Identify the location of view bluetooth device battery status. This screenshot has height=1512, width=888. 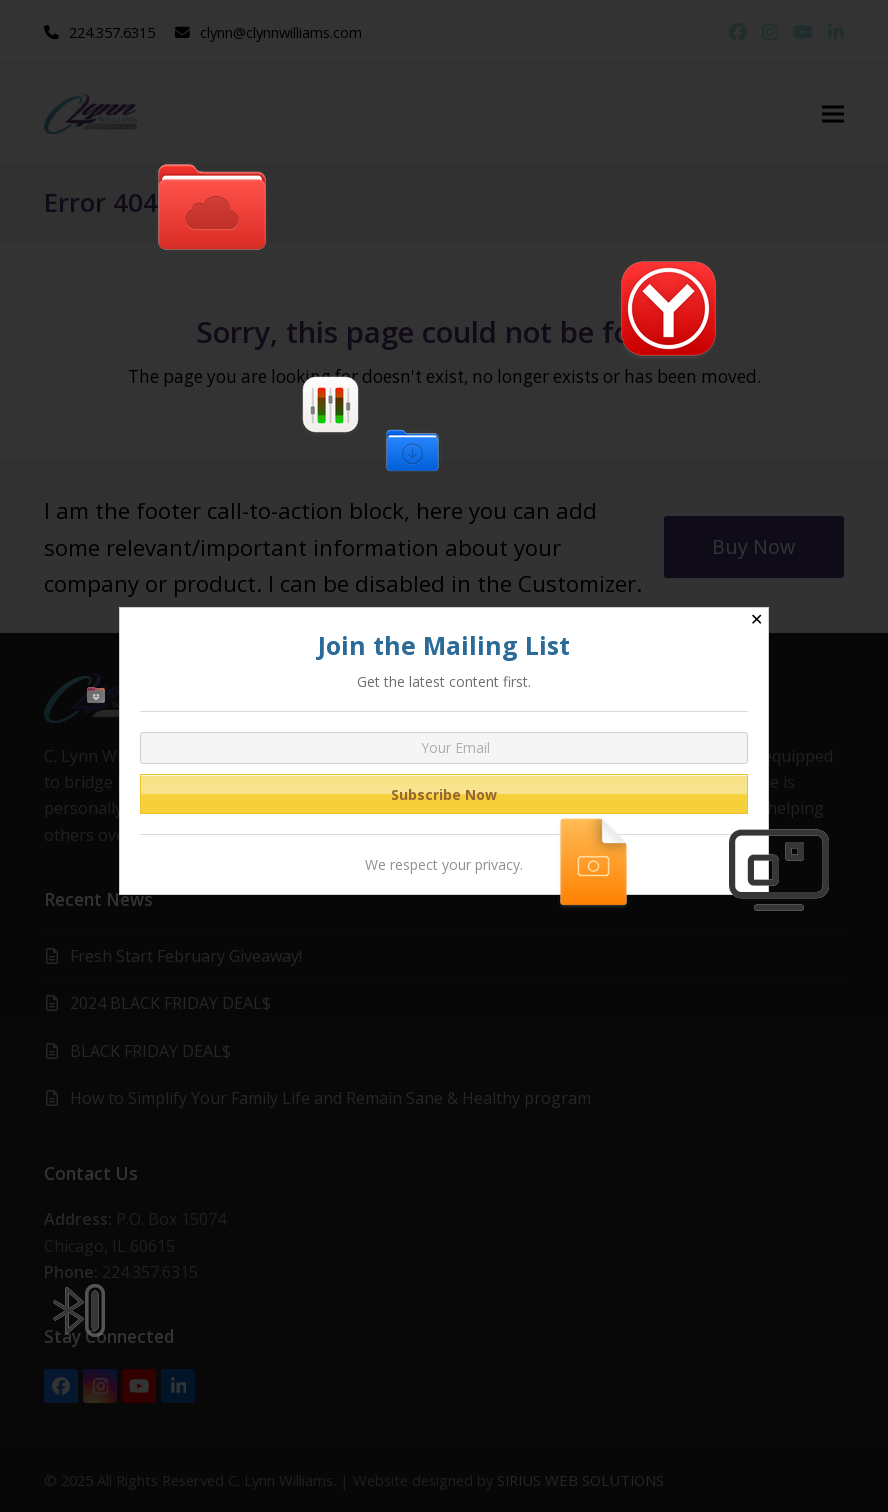
(78, 1310).